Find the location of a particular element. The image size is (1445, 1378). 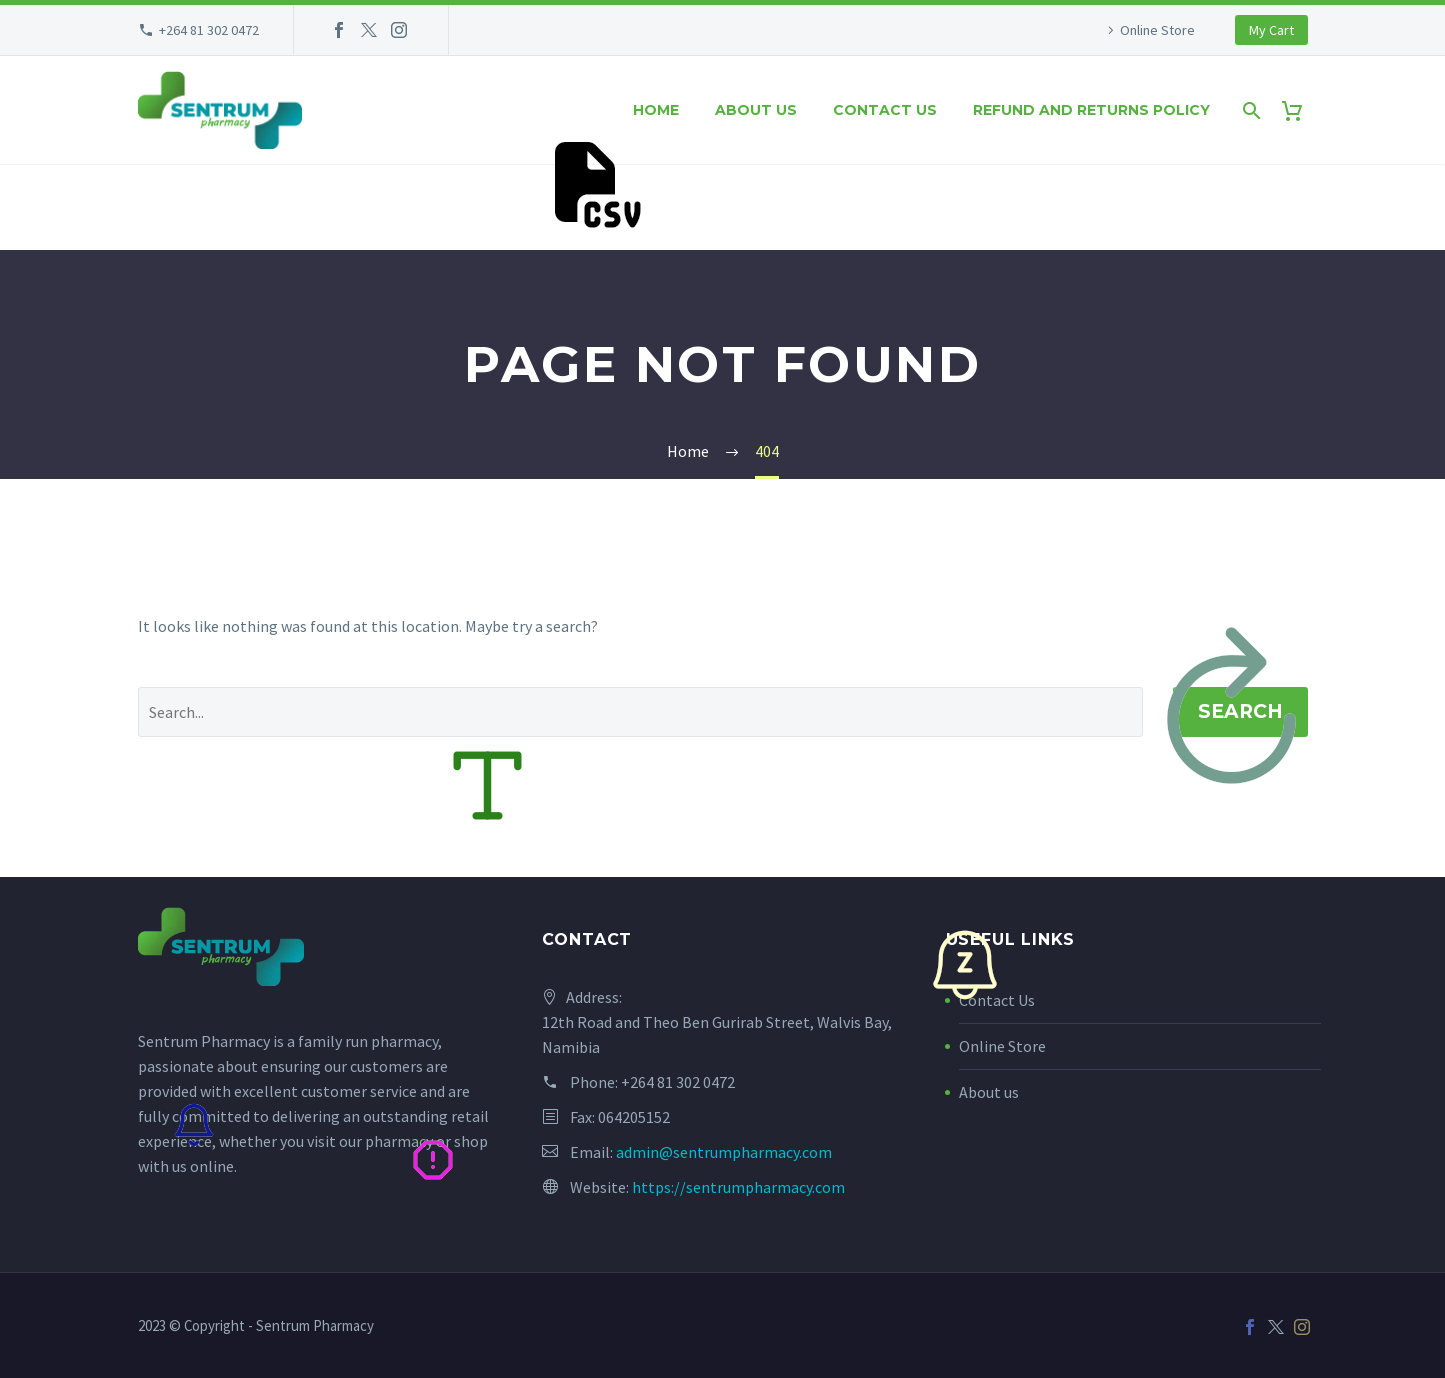

snooze notifications is located at coordinates (965, 965).